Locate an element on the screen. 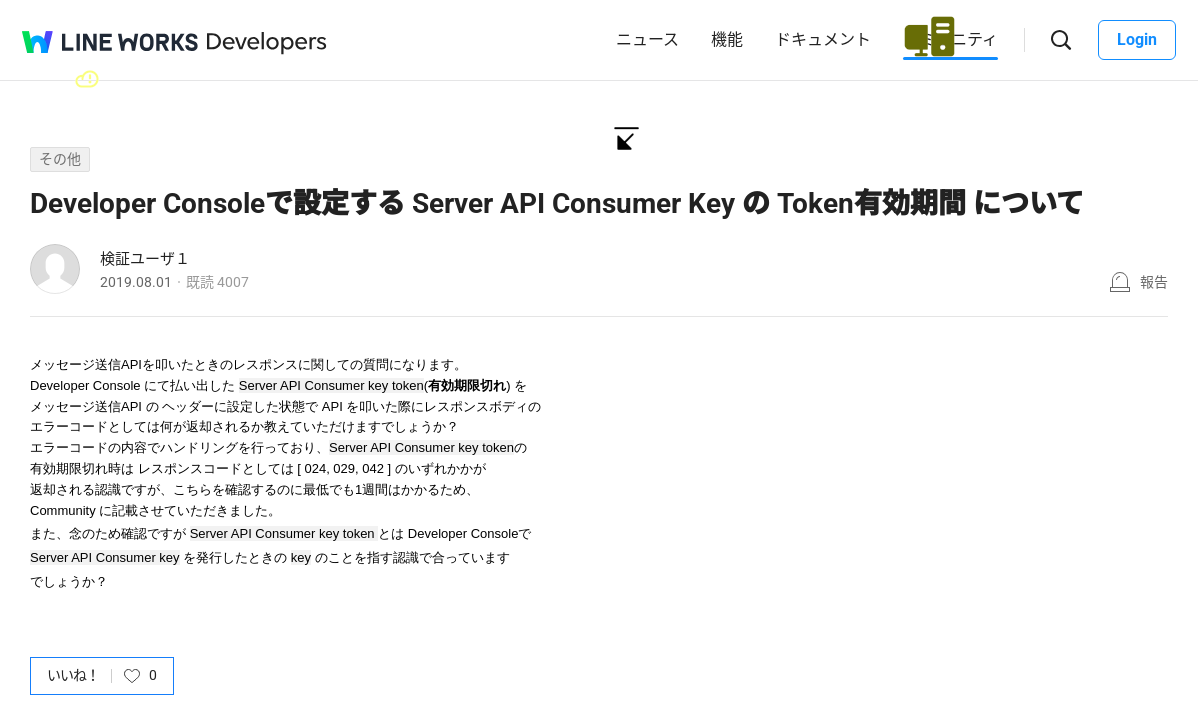  move content to bottom-left corner is located at coordinates (625, 138).